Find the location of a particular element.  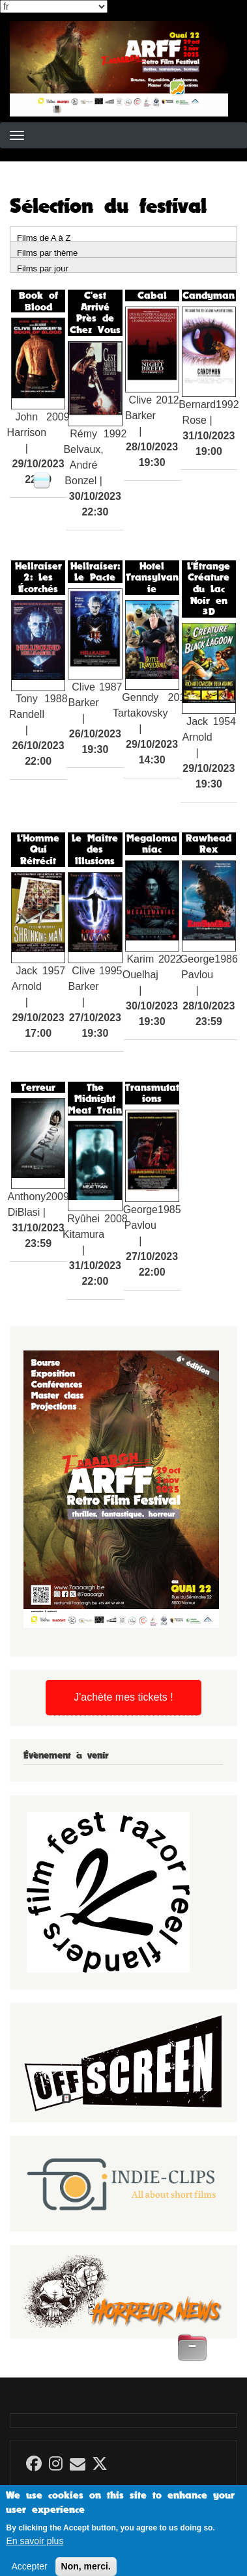

launch gnome mahjongg tile matching game is located at coordinates (66, 2098).